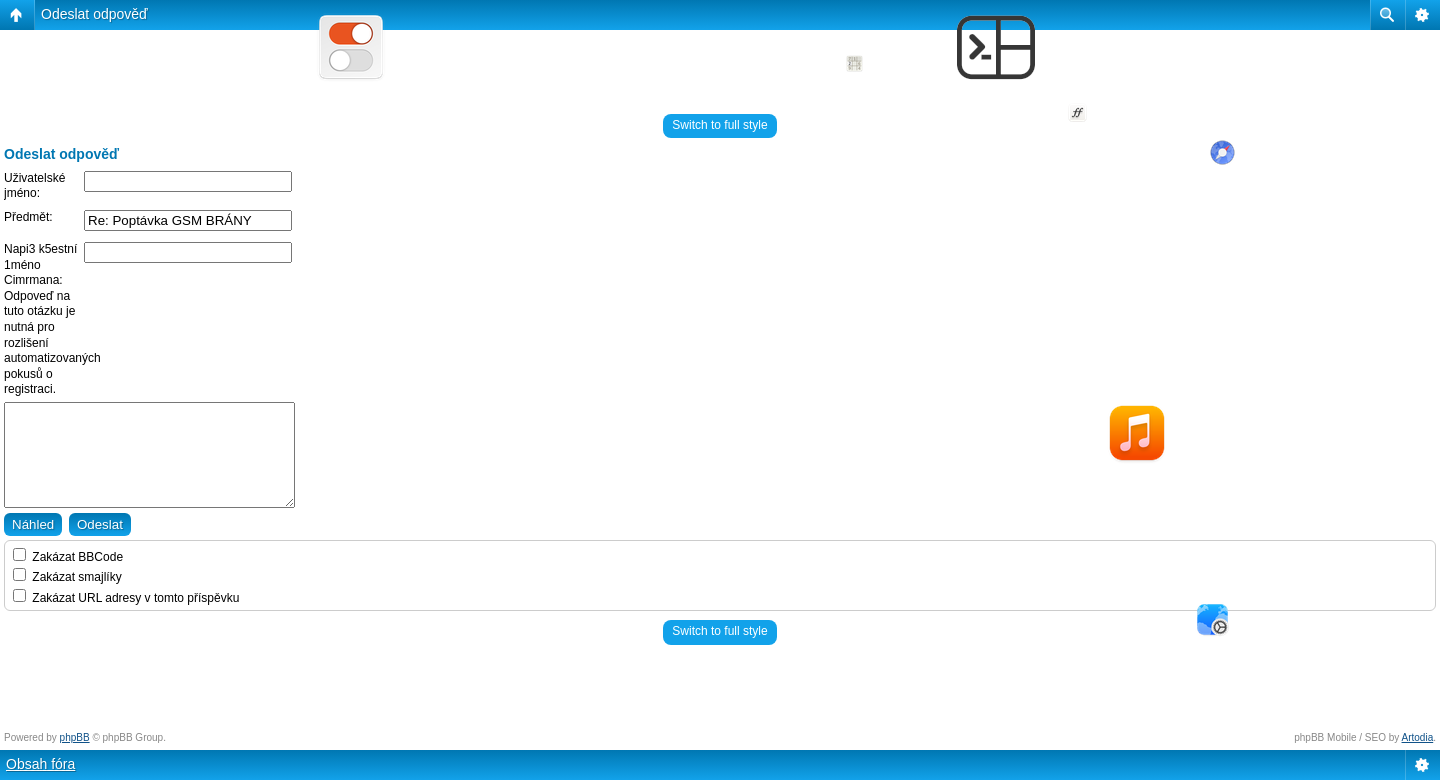 The width and height of the screenshot is (1440, 780). Describe the element at coordinates (351, 47) in the screenshot. I see `open unity tweak tool settings` at that location.